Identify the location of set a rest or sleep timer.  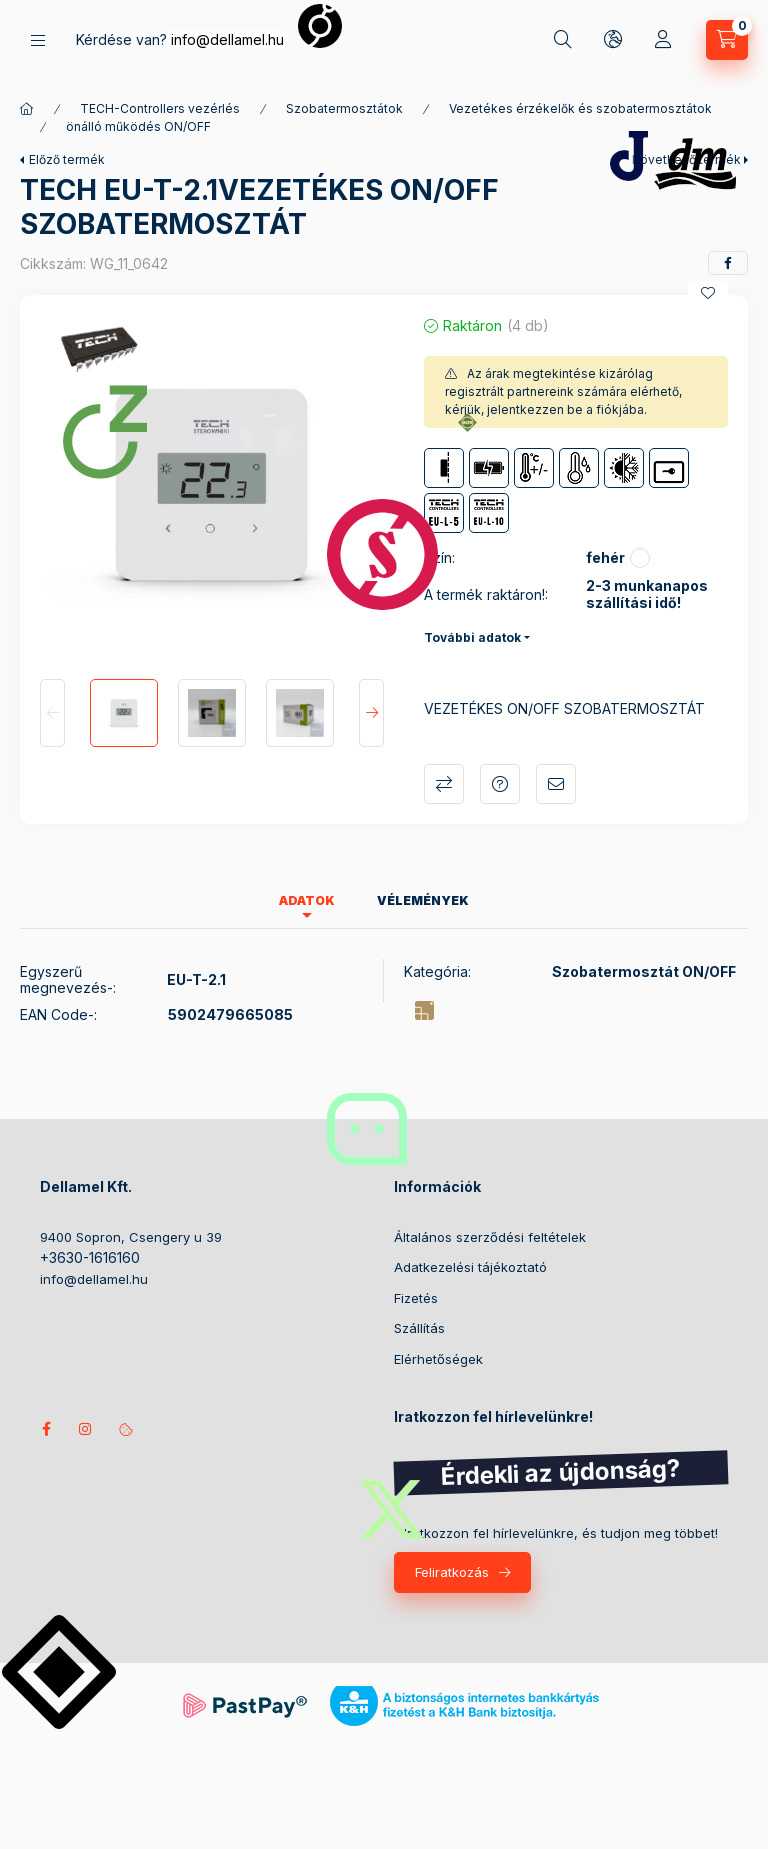
(105, 432).